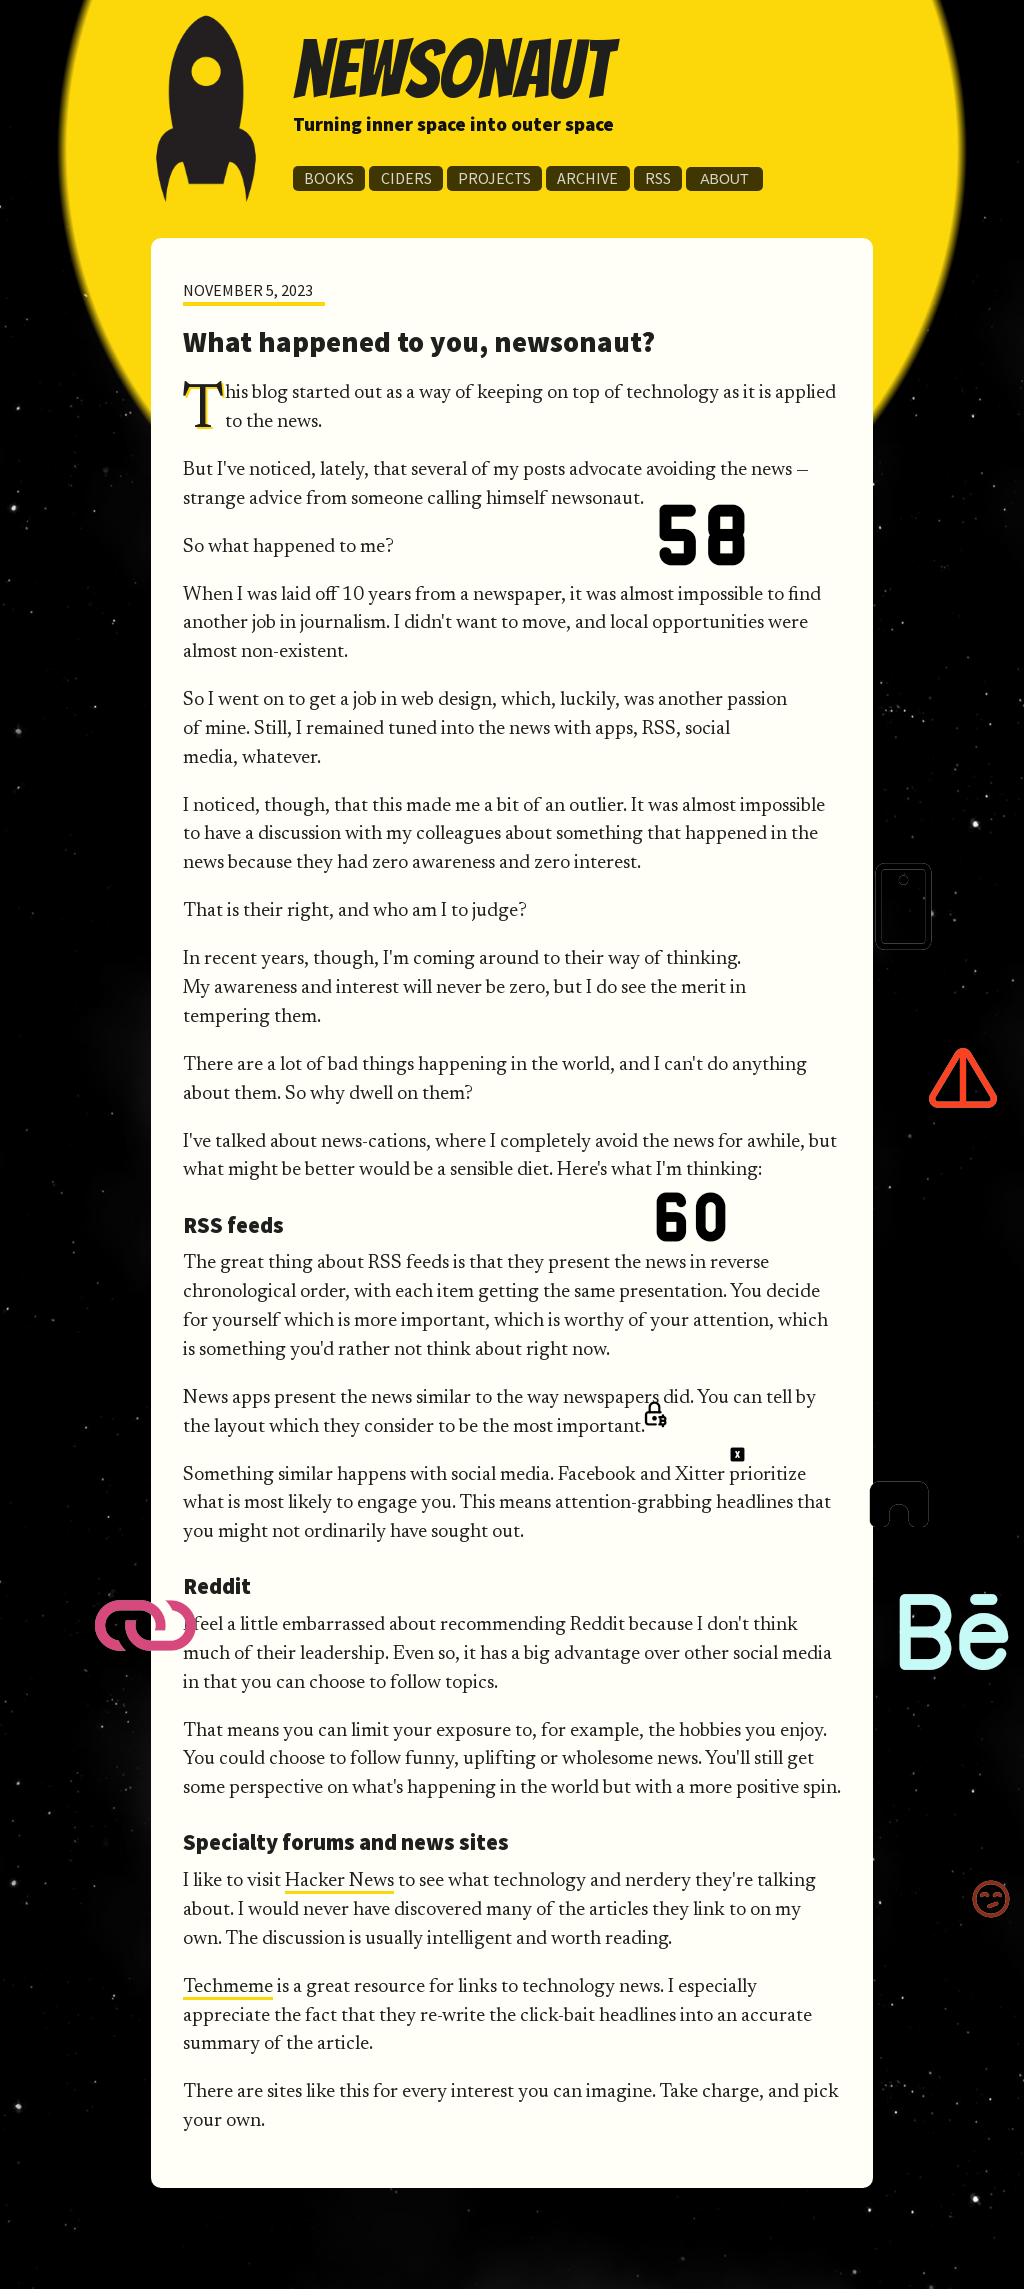 The height and width of the screenshot is (2289, 1024). What do you see at coordinates (702, 535) in the screenshot?
I see `indicates item number 58 in a list or sequence` at bounding box center [702, 535].